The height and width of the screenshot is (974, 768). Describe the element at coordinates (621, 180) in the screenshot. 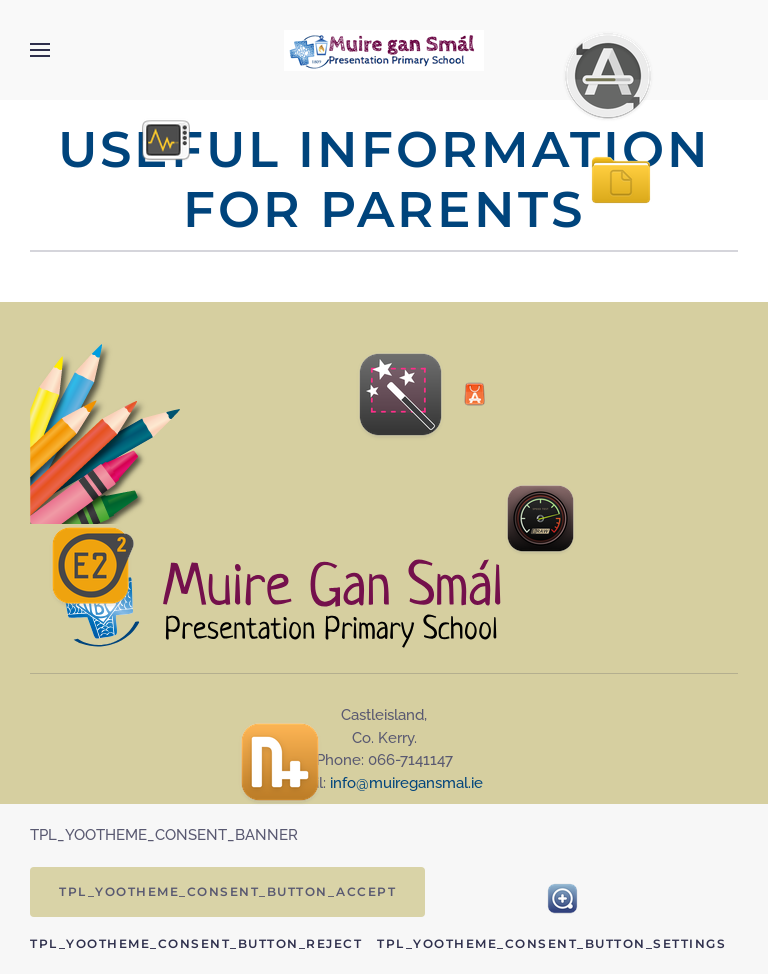

I see `open your documents folder` at that location.